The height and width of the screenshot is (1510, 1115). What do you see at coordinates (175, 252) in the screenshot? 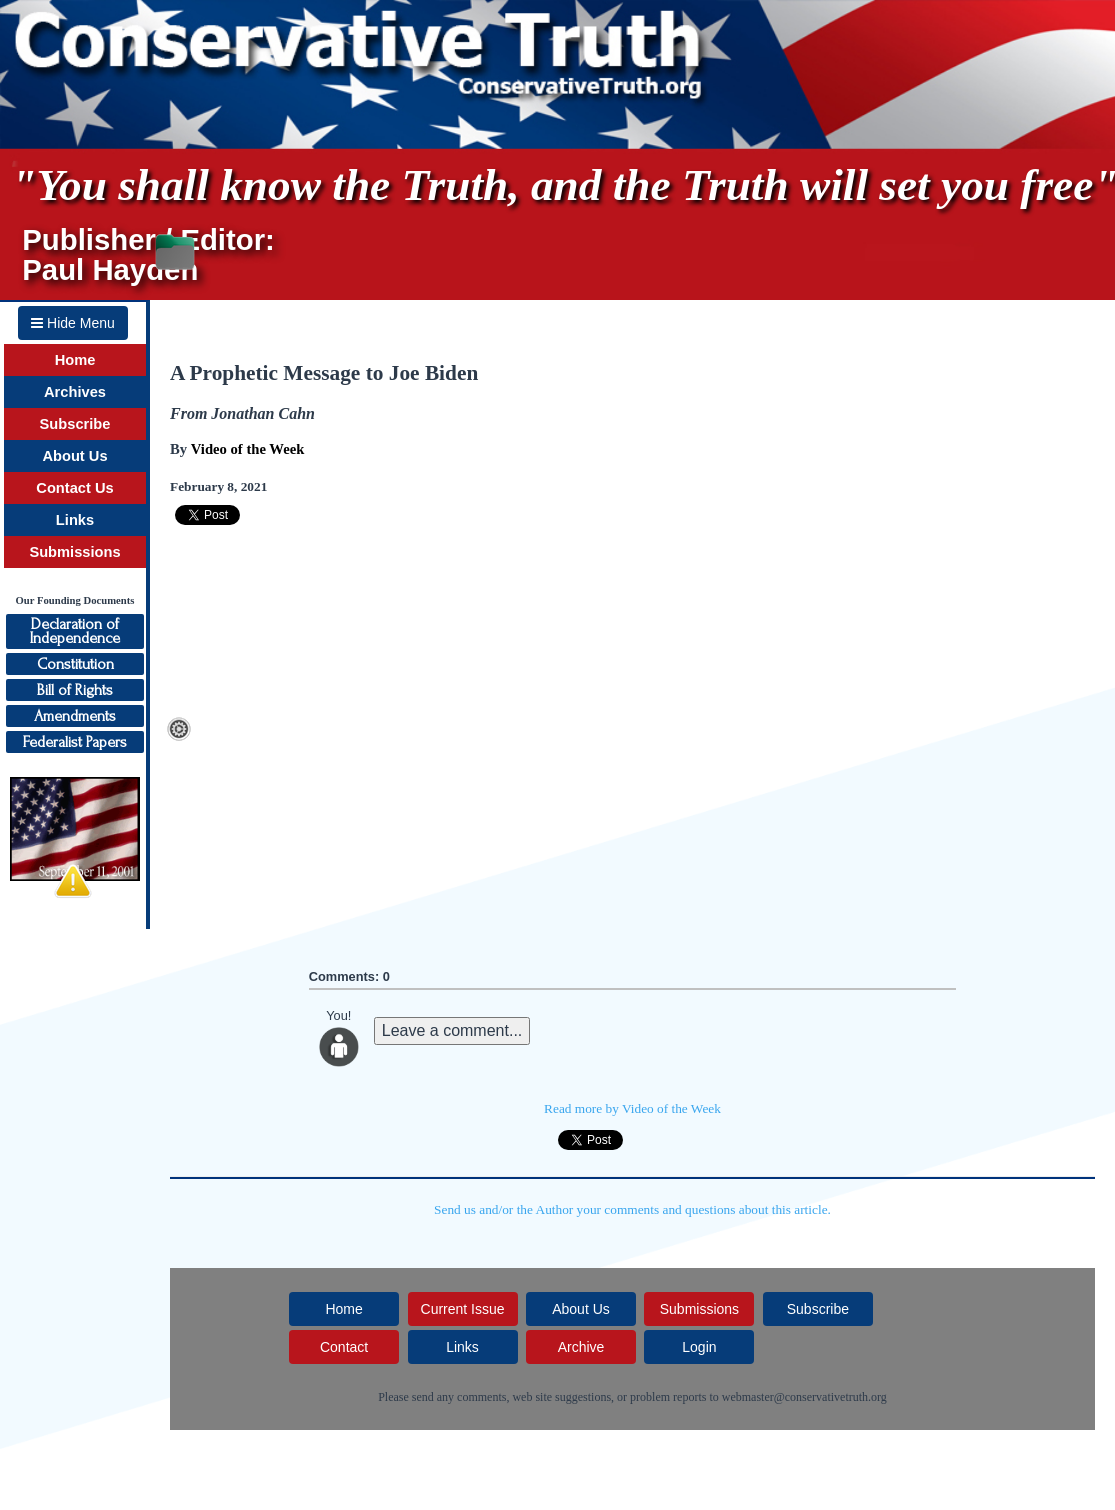
I see `open folder containing files` at bounding box center [175, 252].